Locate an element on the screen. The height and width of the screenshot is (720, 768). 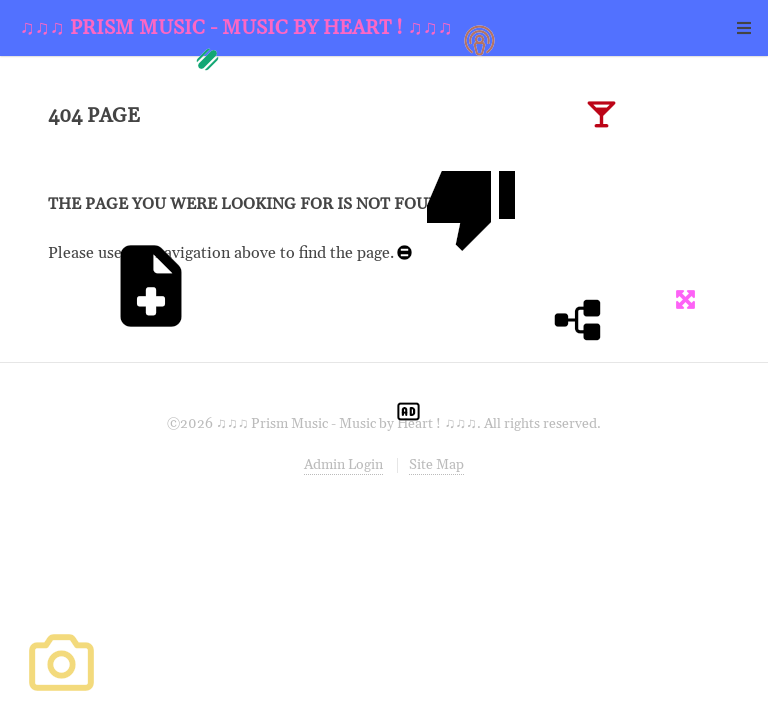
set a conditional breakpoint in the debugger is located at coordinates (404, 252).